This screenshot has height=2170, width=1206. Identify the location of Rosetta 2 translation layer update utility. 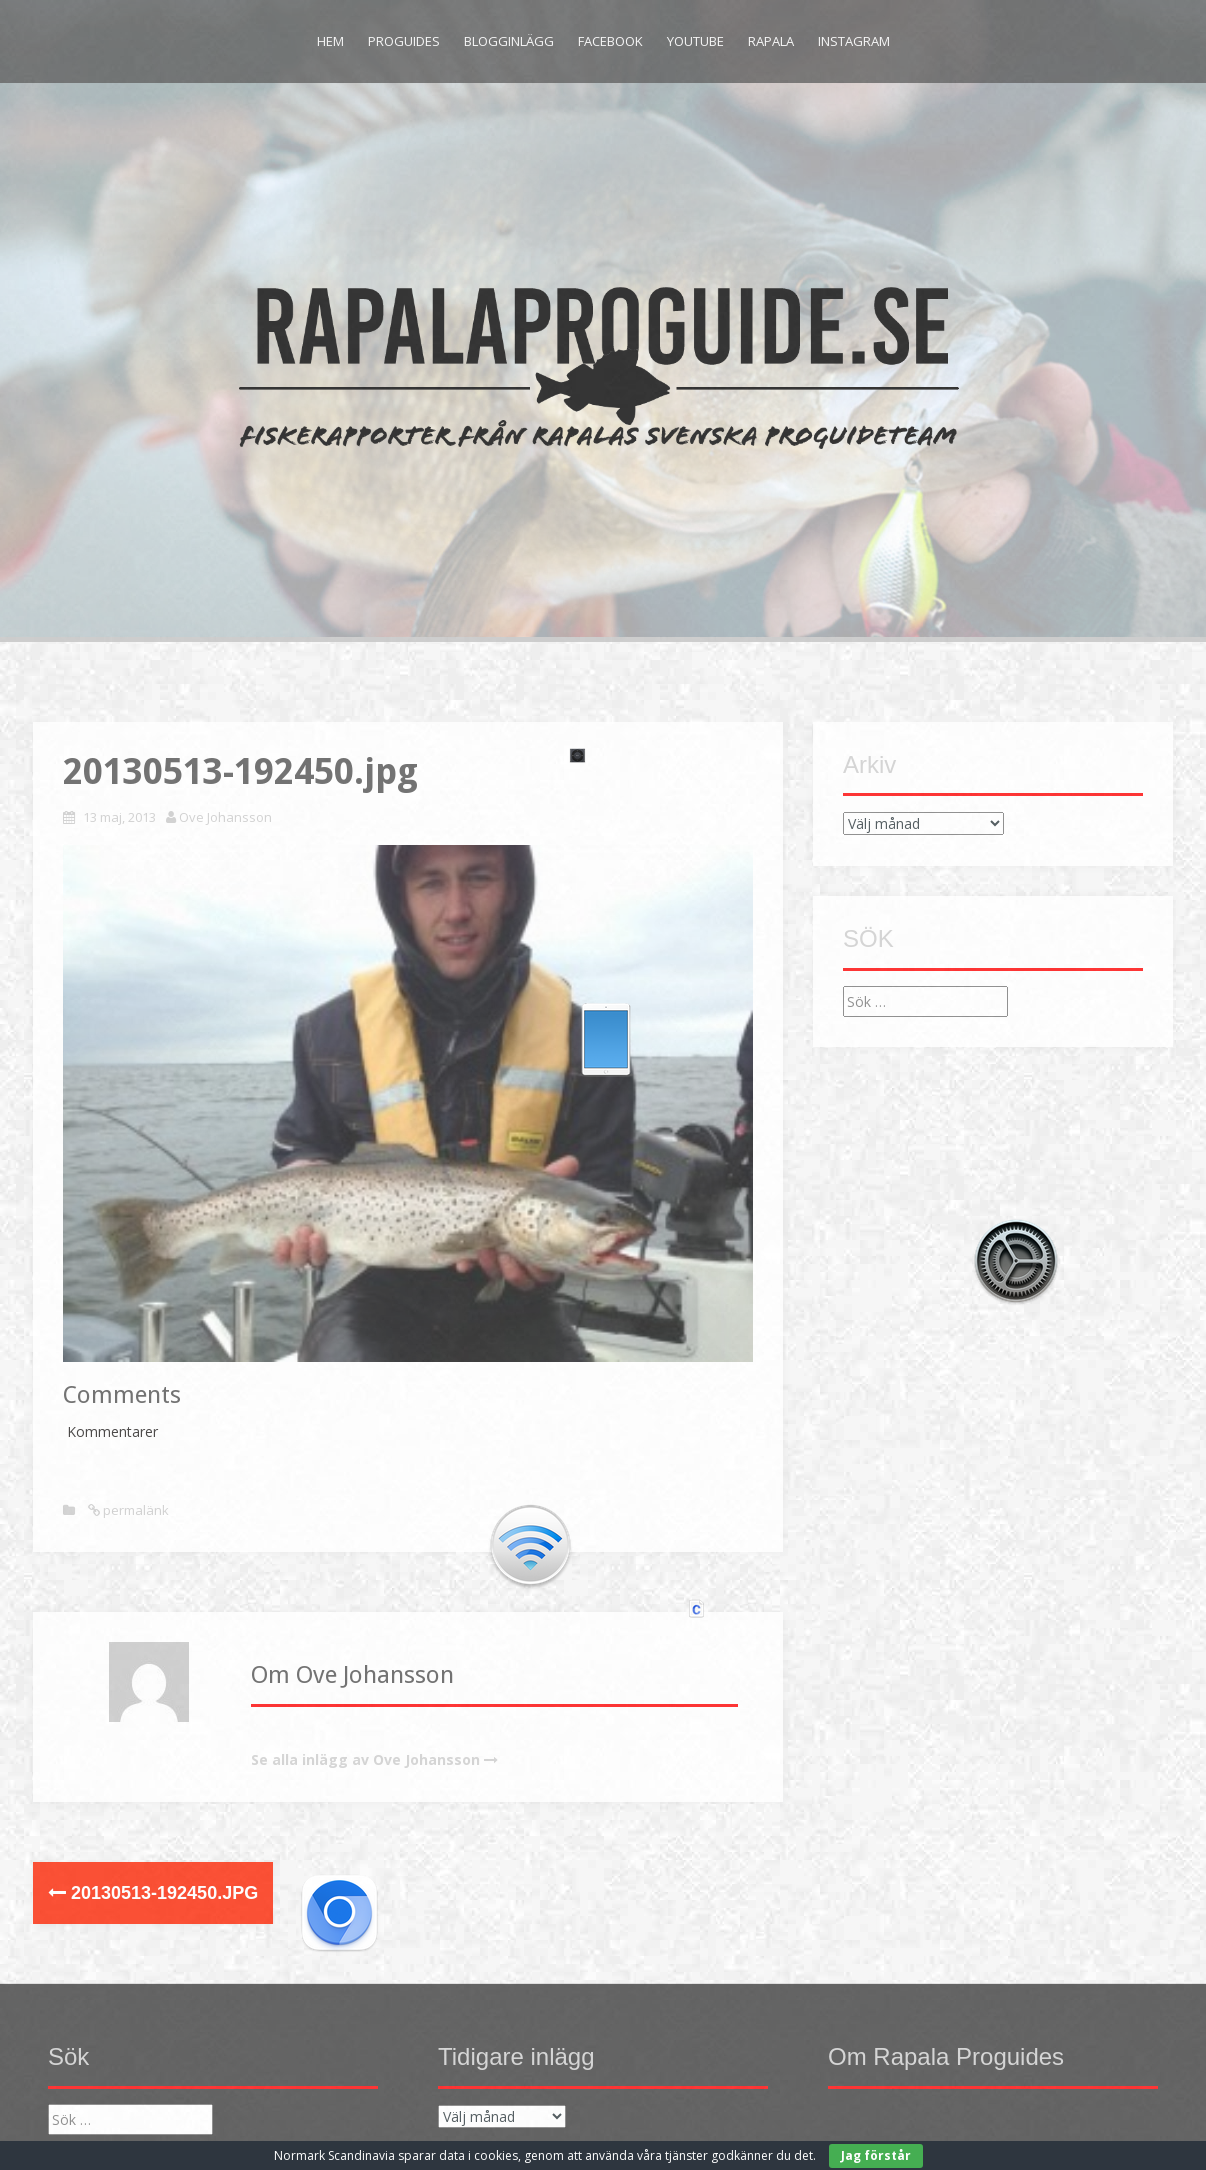
(1016, 1261).